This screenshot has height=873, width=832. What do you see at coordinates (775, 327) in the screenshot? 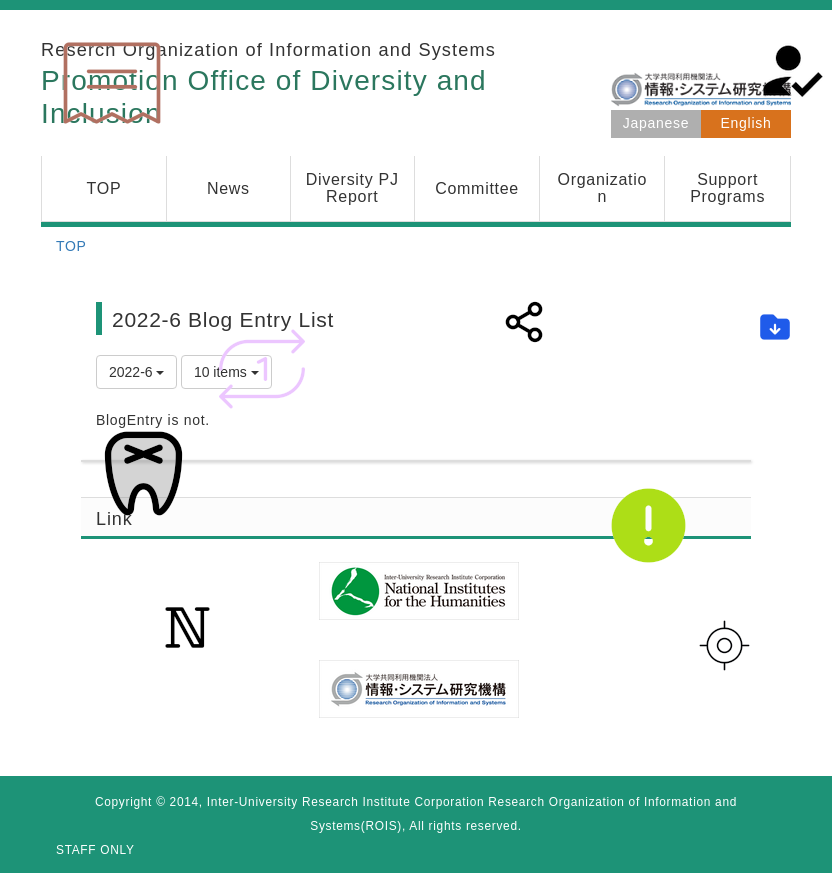
I see `download files to this folder` at bounding box center [775, 327].